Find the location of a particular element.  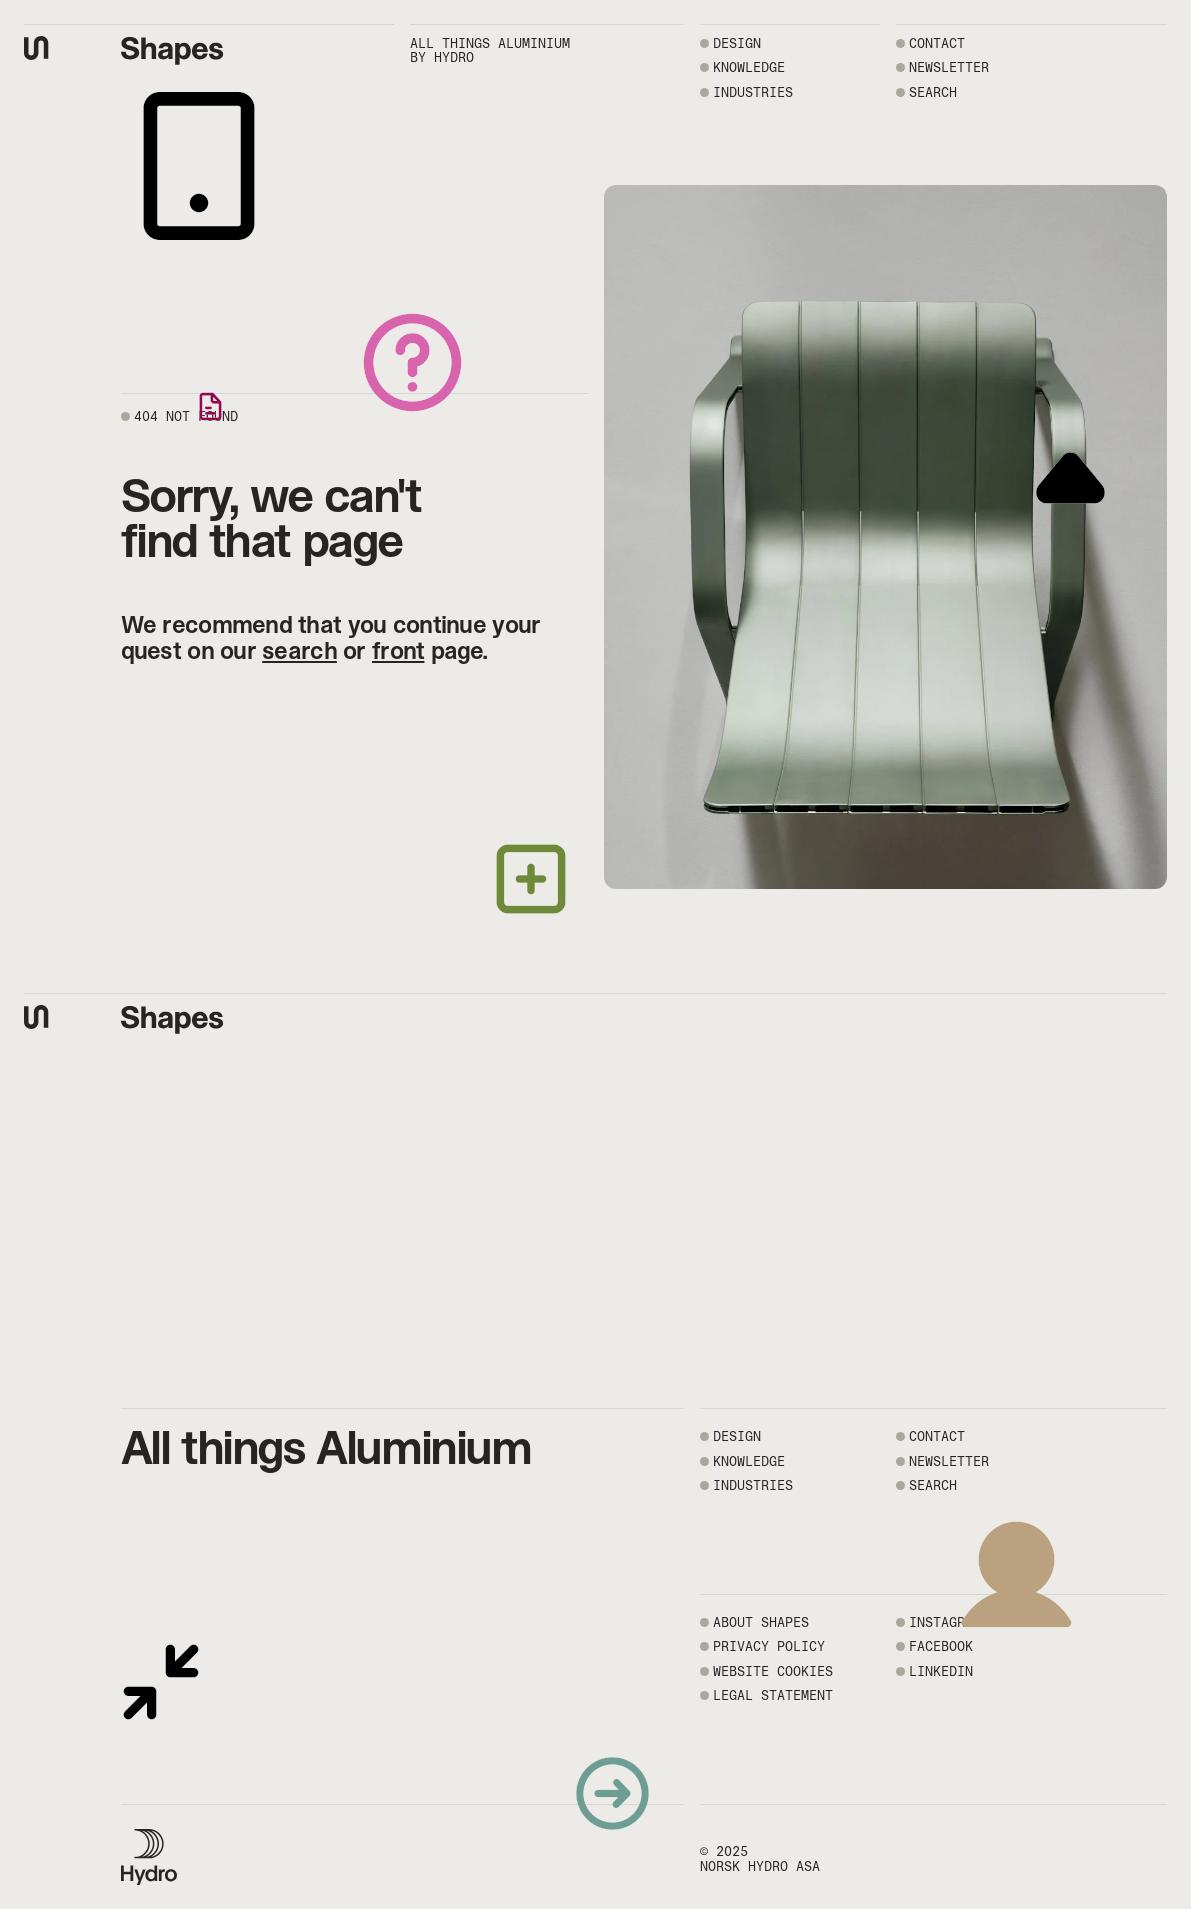

view your profile is located at coordinates (1016, 1576).